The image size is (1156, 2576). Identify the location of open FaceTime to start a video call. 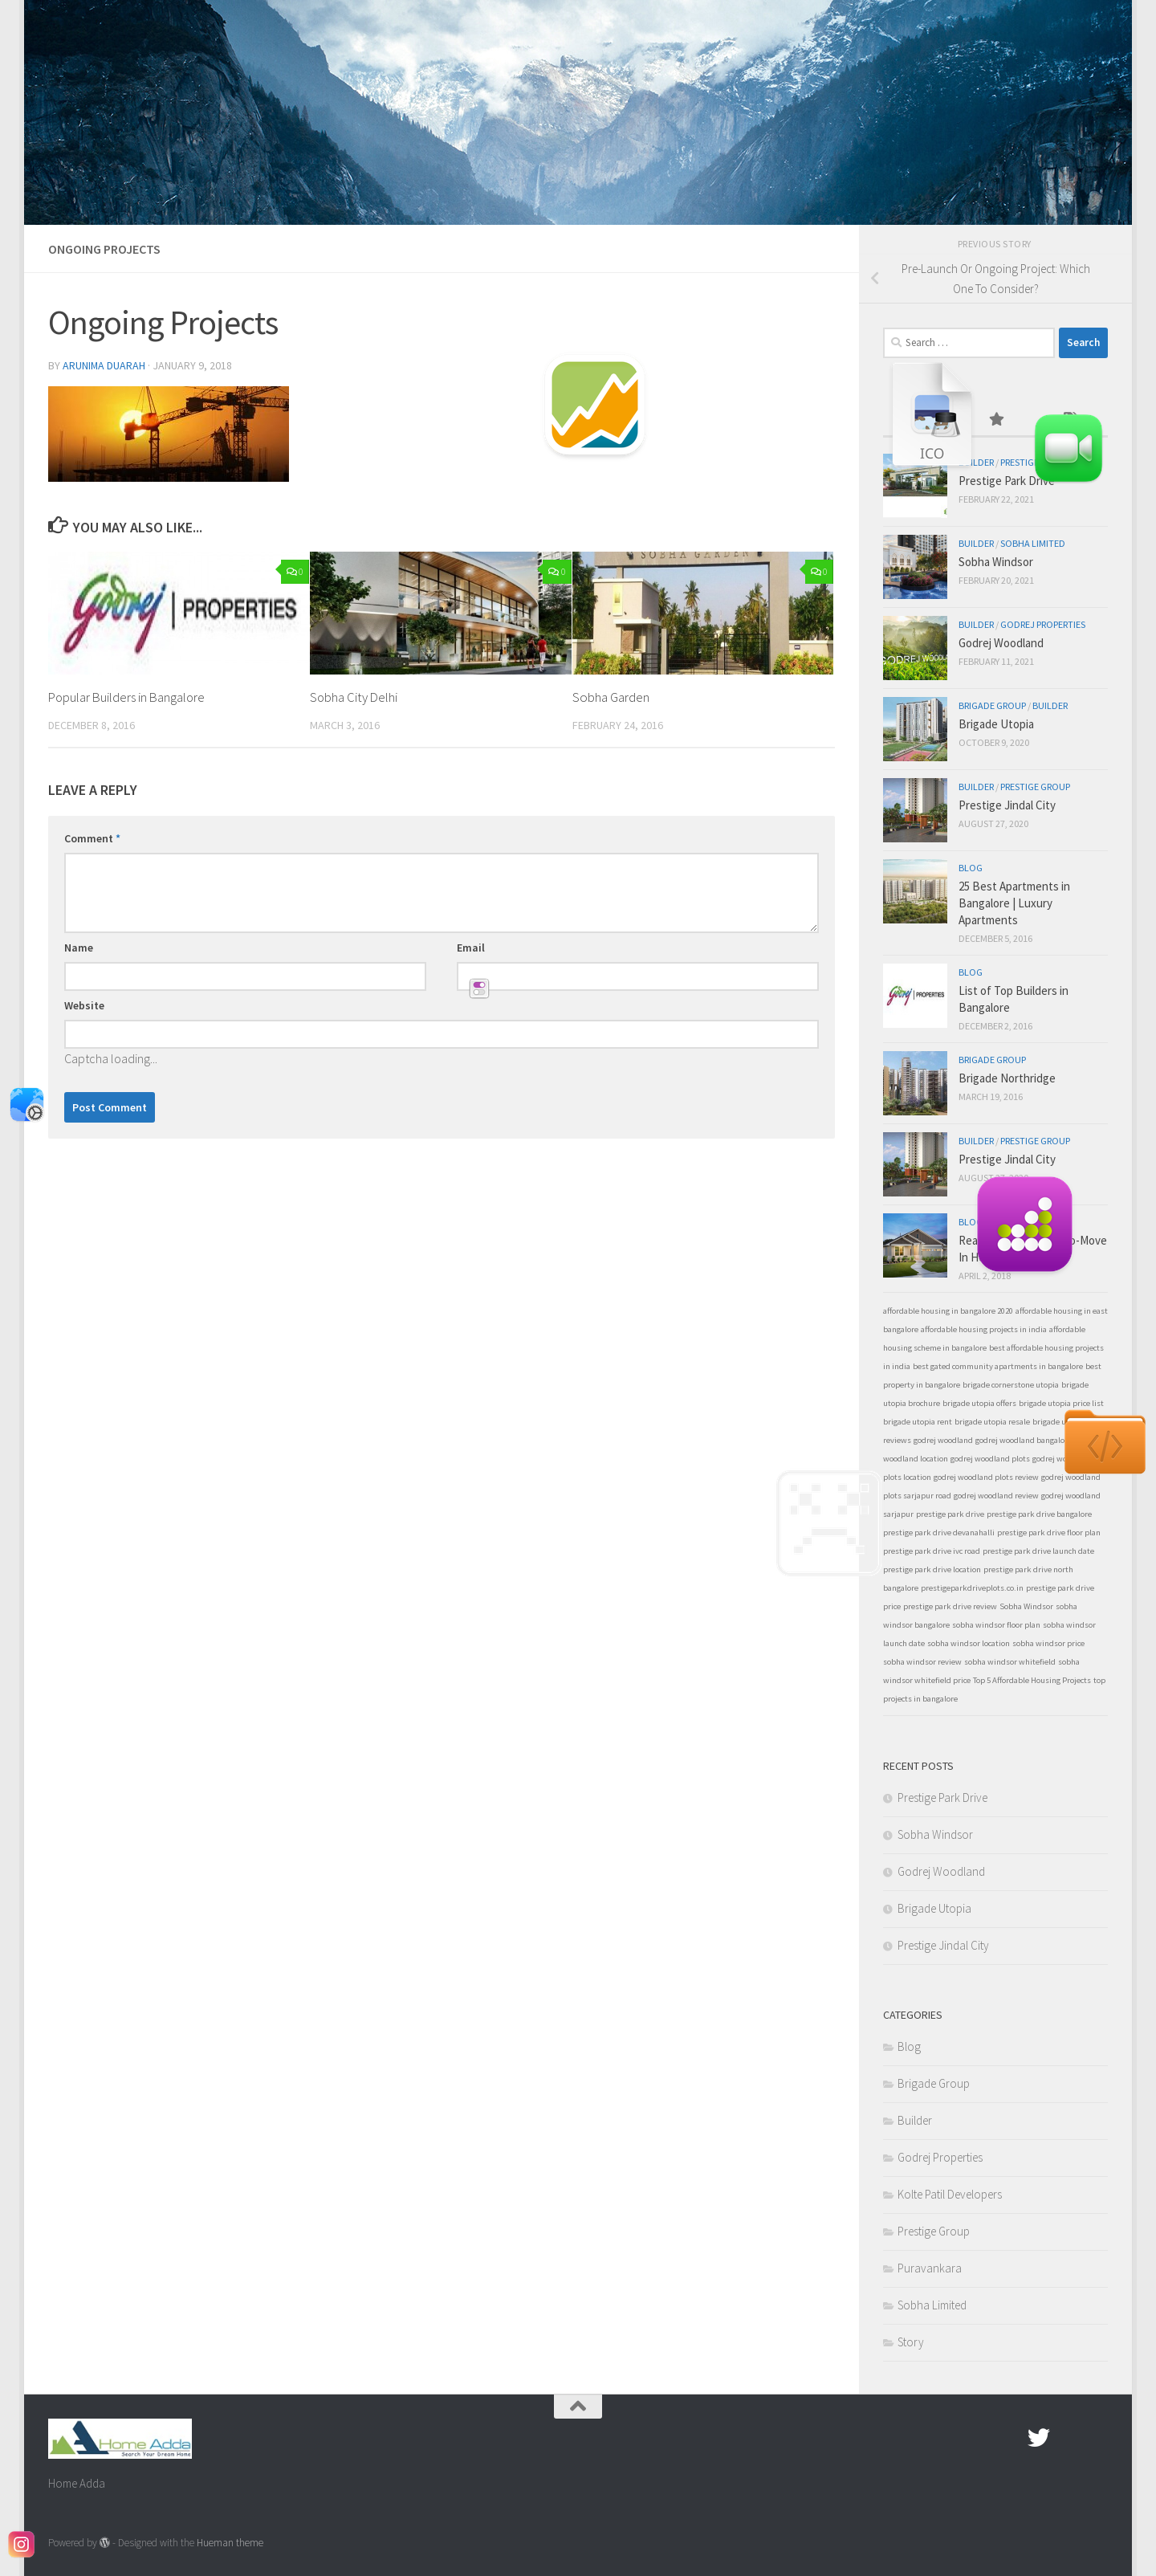
(1068, 448).